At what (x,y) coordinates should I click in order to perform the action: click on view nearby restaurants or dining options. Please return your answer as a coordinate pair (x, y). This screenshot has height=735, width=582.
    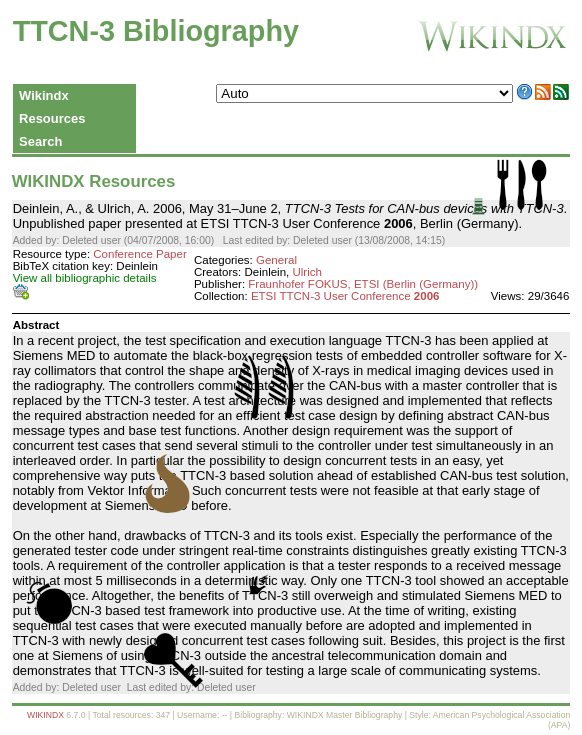
    Looking at the image, I should click on (521, 185).